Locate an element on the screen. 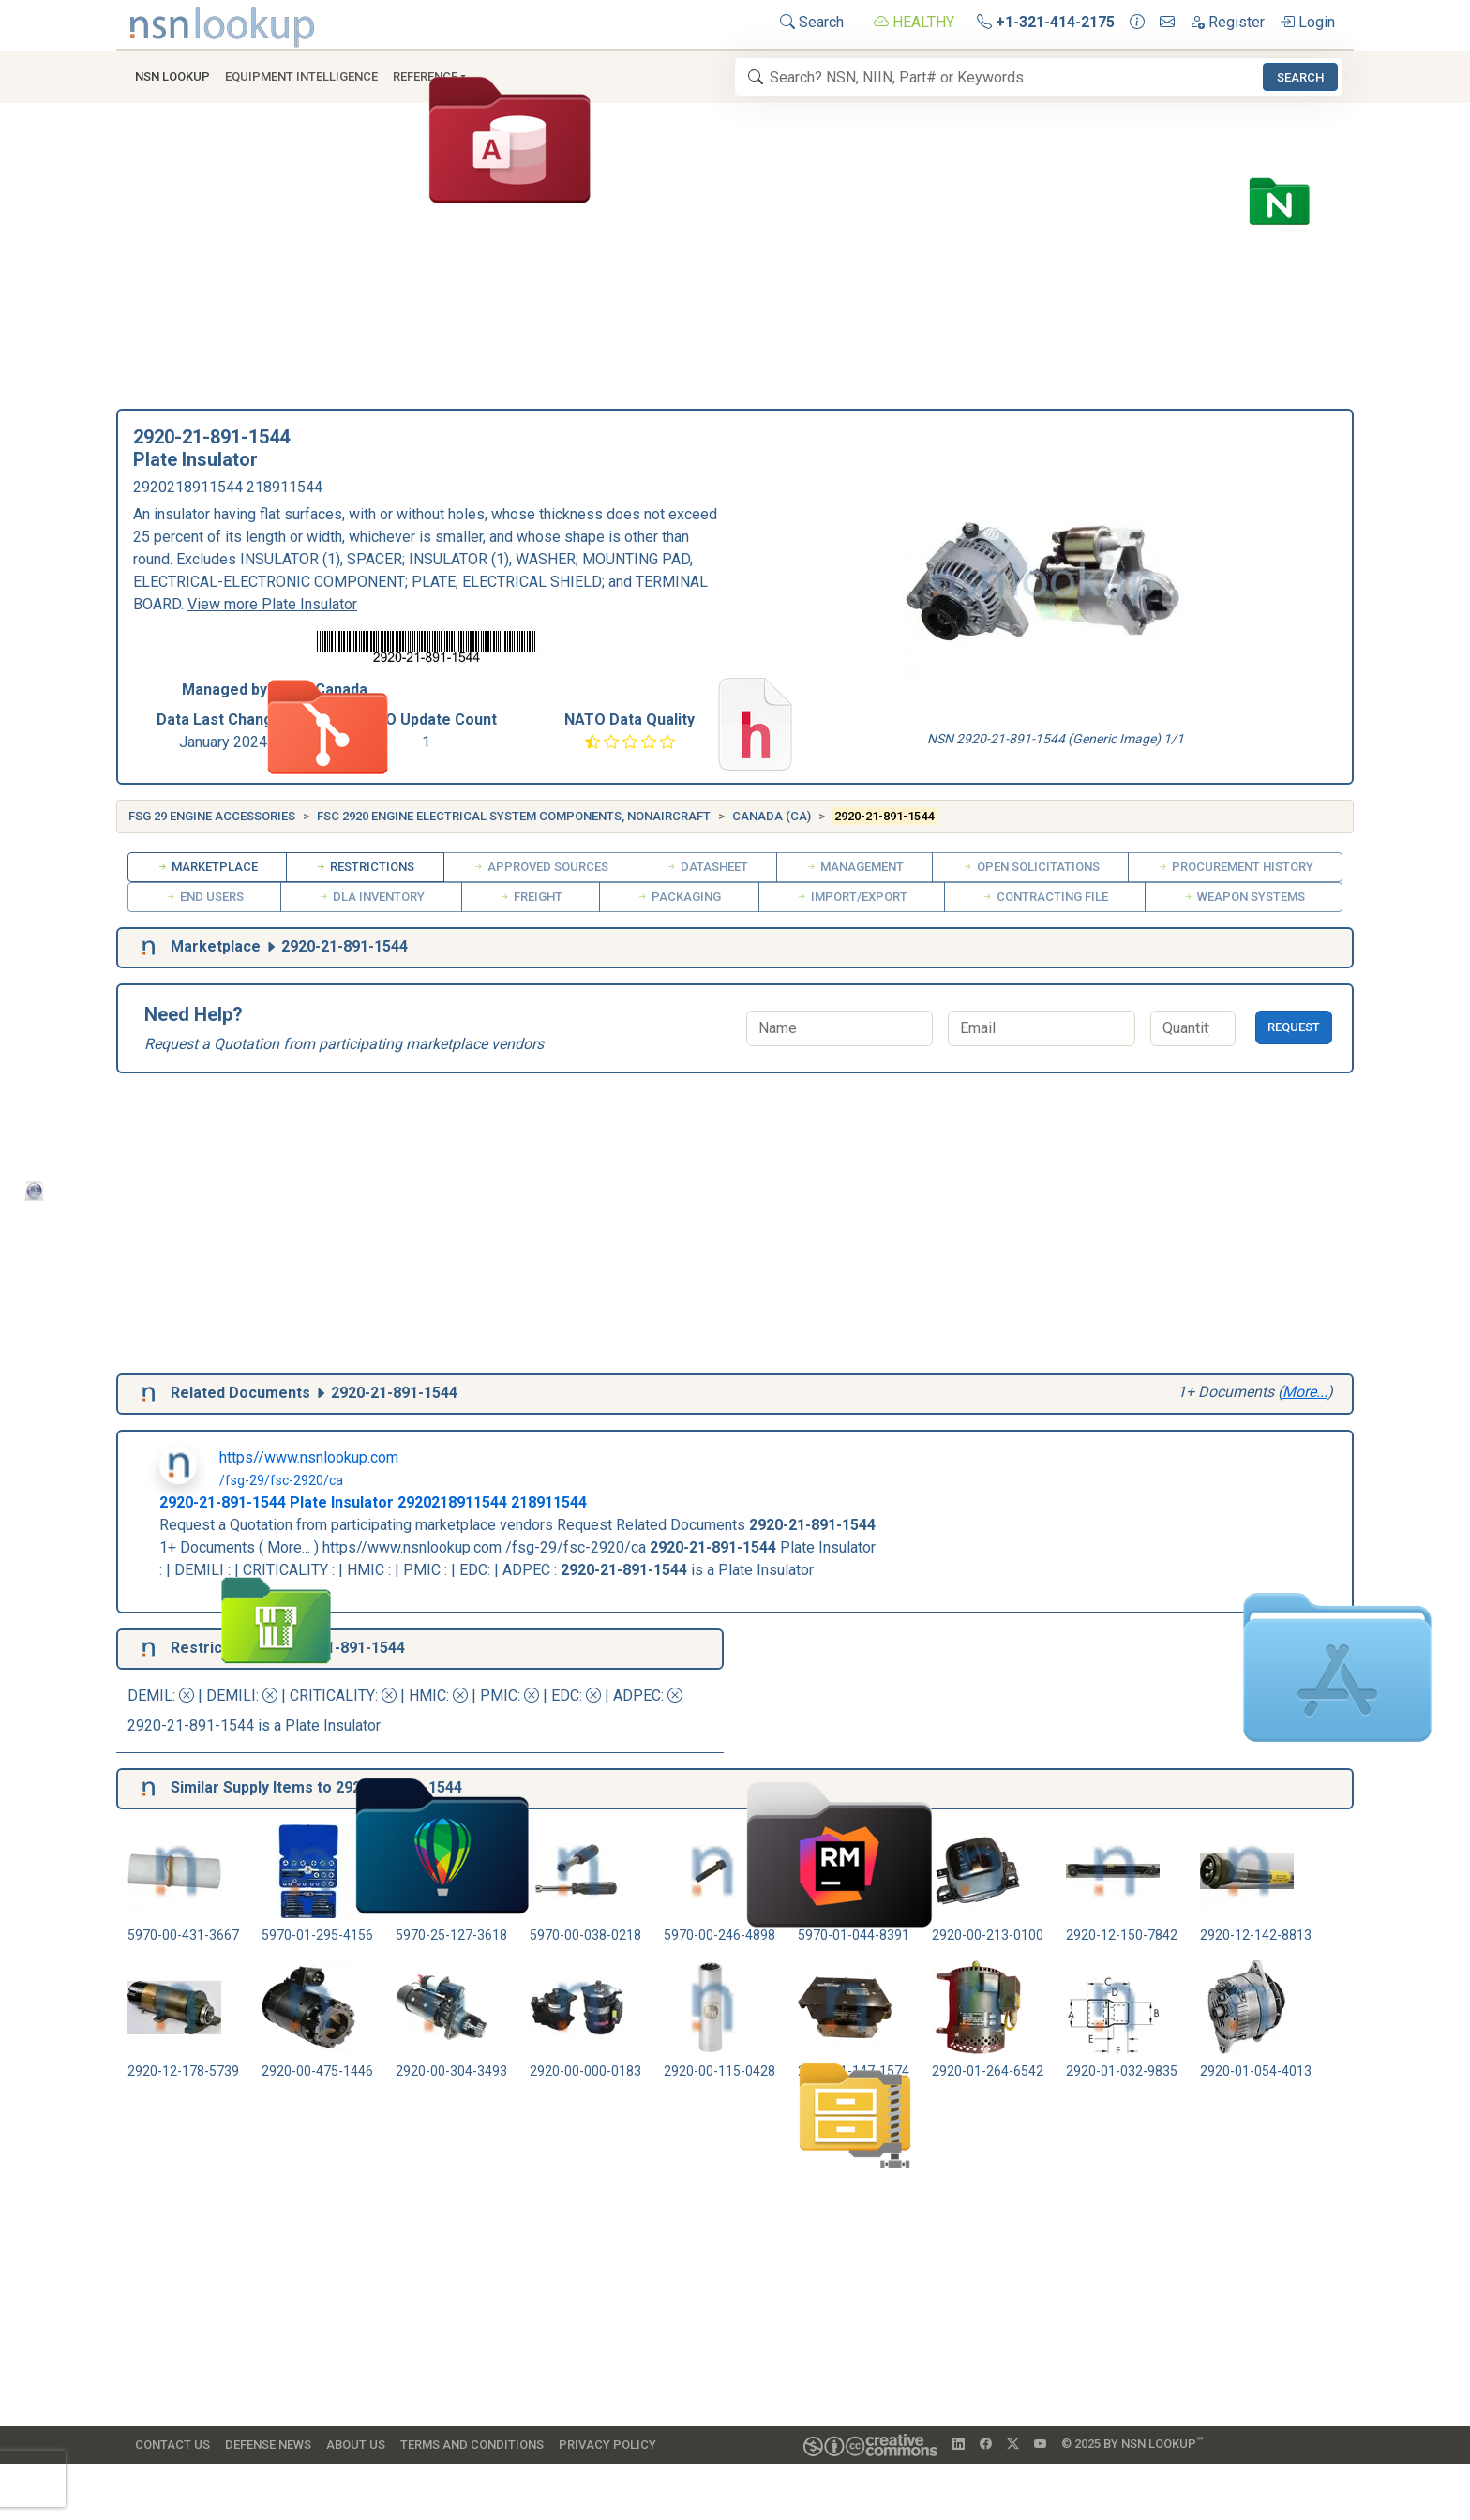 Image resolution: width=1470 pixels, height=2520 pixels. folder containing microsoft access database files is located at coordinates (509, 144).